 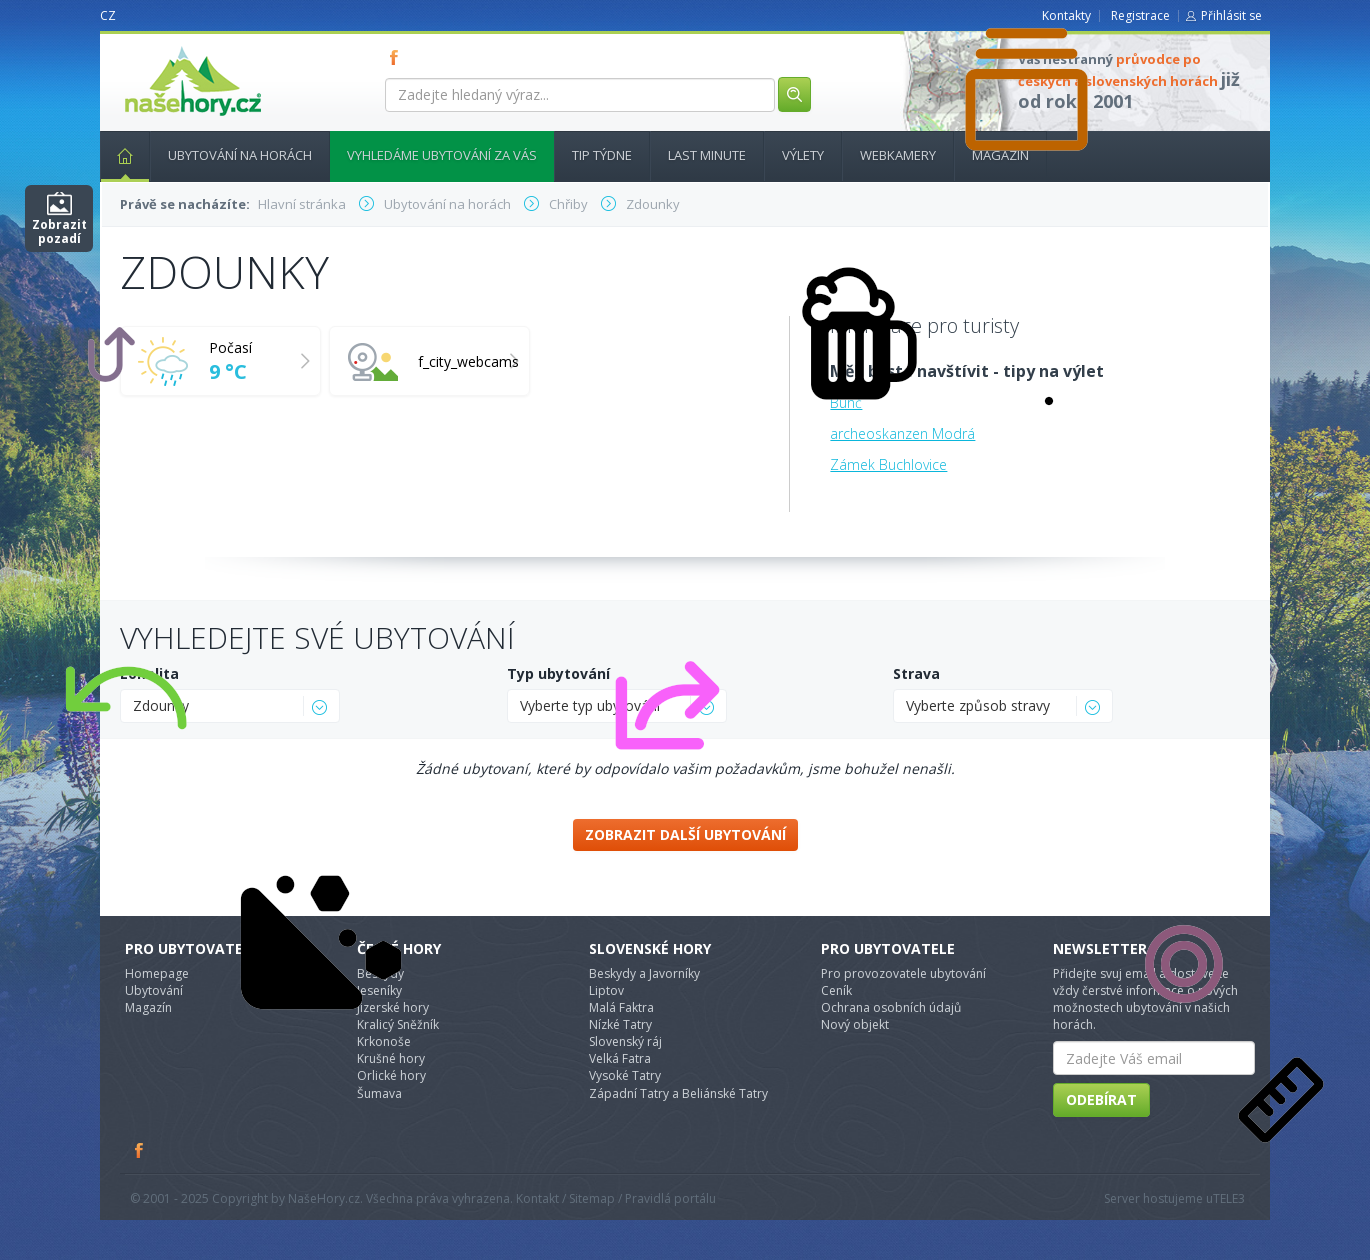 I want to click on indicates an unread notification or new item, so click(x=1049, y=401).